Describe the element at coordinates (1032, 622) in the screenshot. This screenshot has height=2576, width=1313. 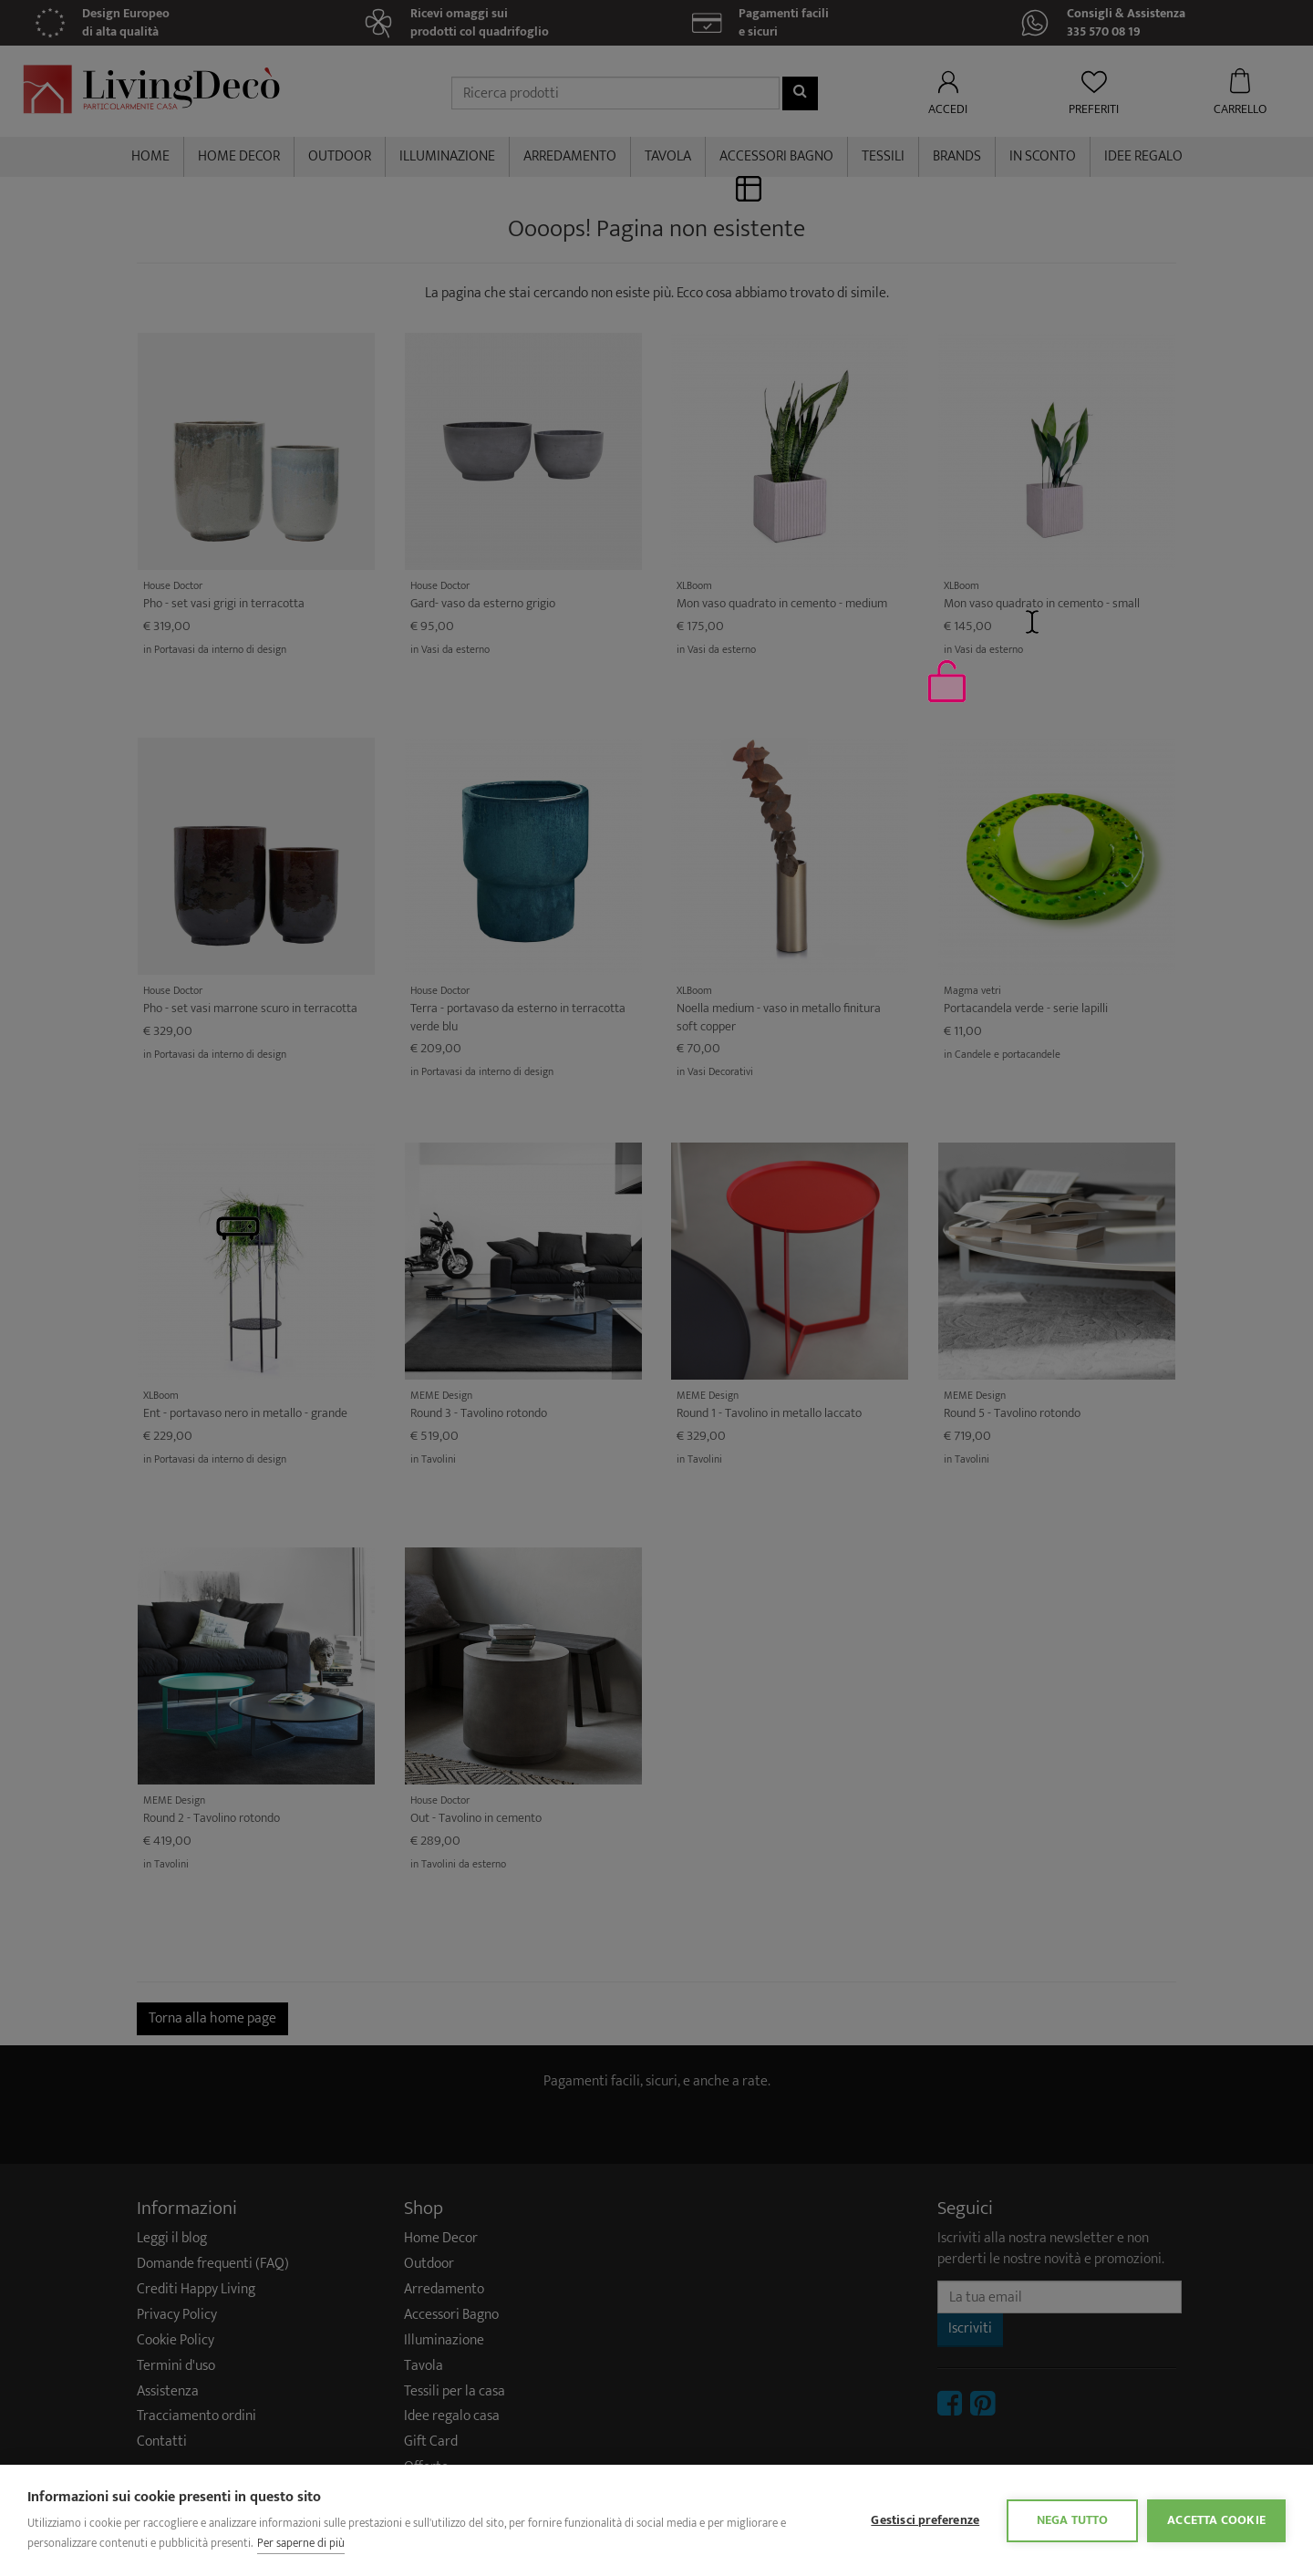
I see `indicates an active text input field` at that location.